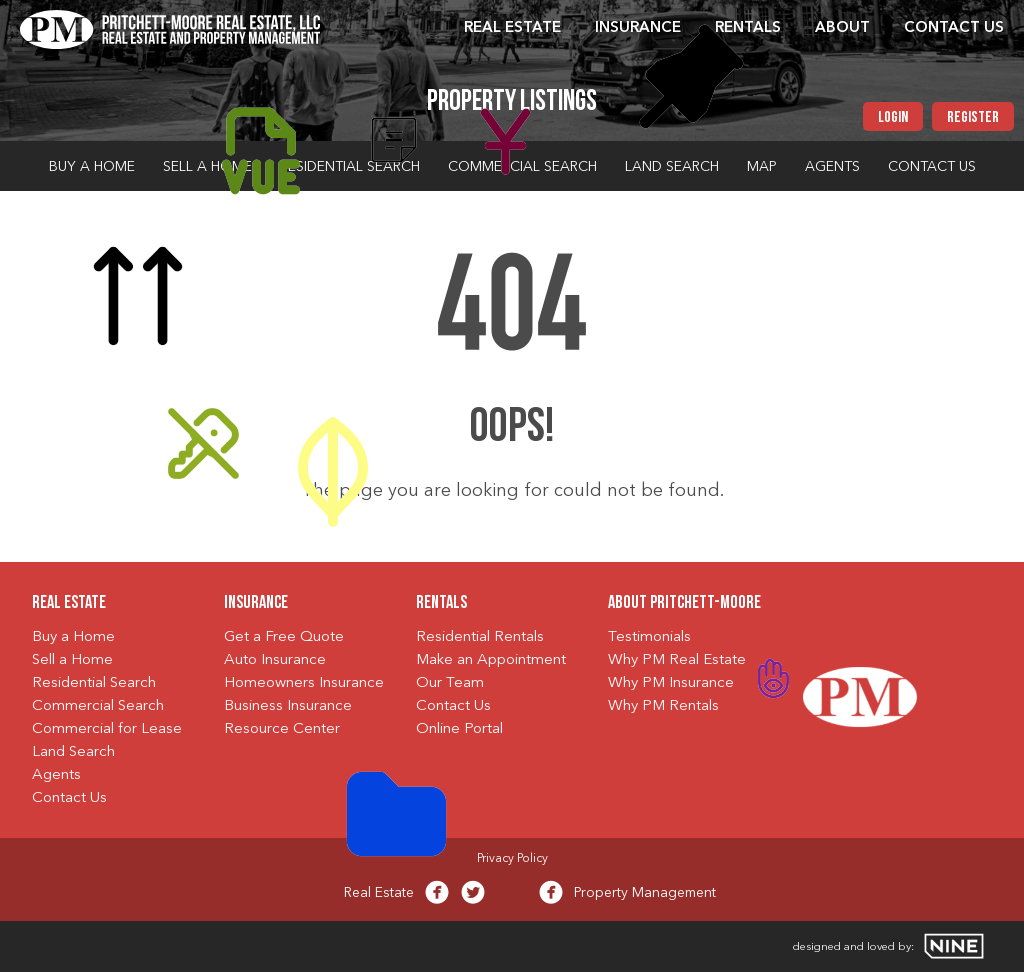 The image size is (1024, 972). I want to click on access denied or authentication disabled, so click(203, 443).